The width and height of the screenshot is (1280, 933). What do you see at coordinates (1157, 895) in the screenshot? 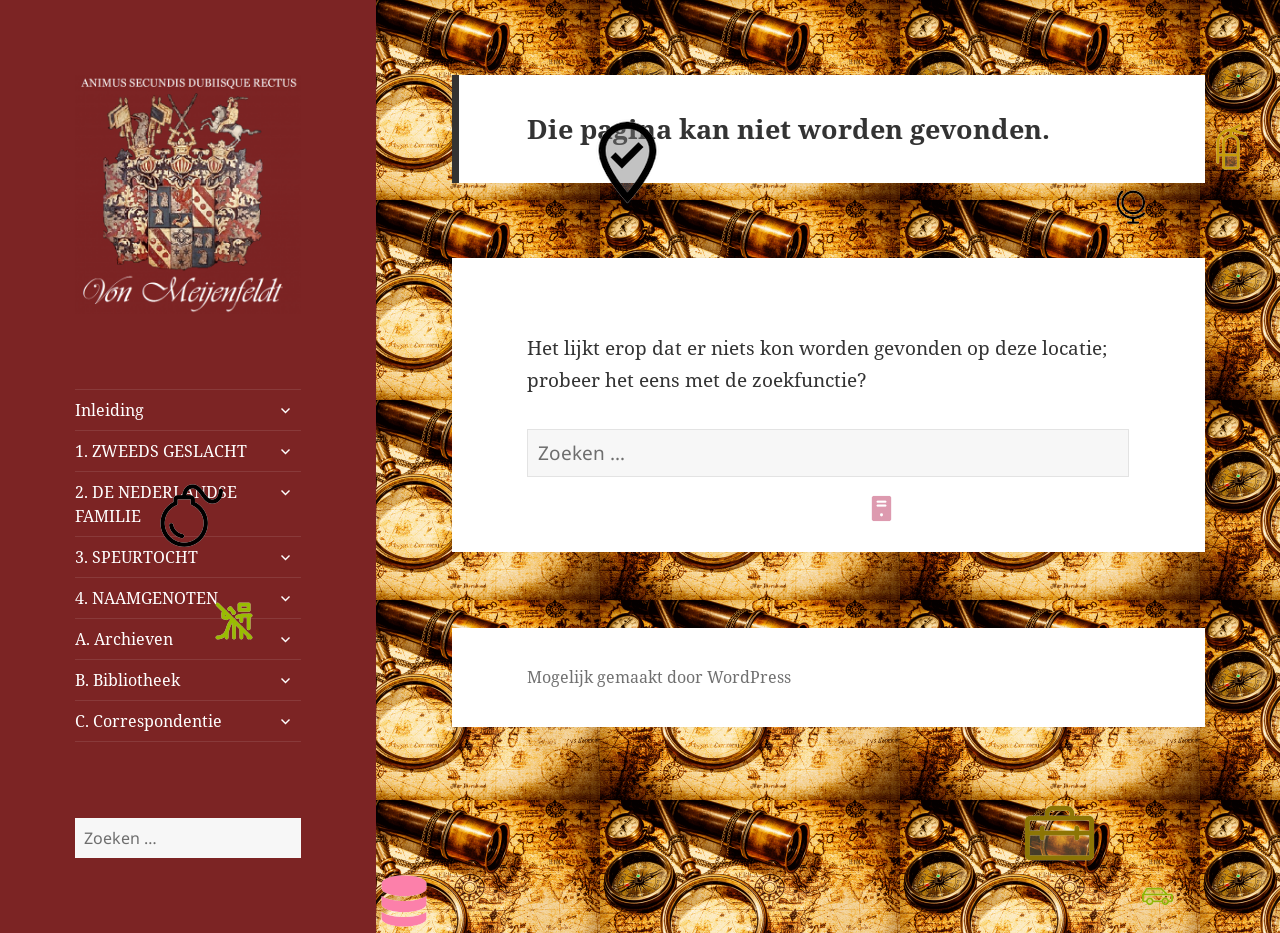
I see `access vehicle or car settings` at bounding box center [1157, 895].